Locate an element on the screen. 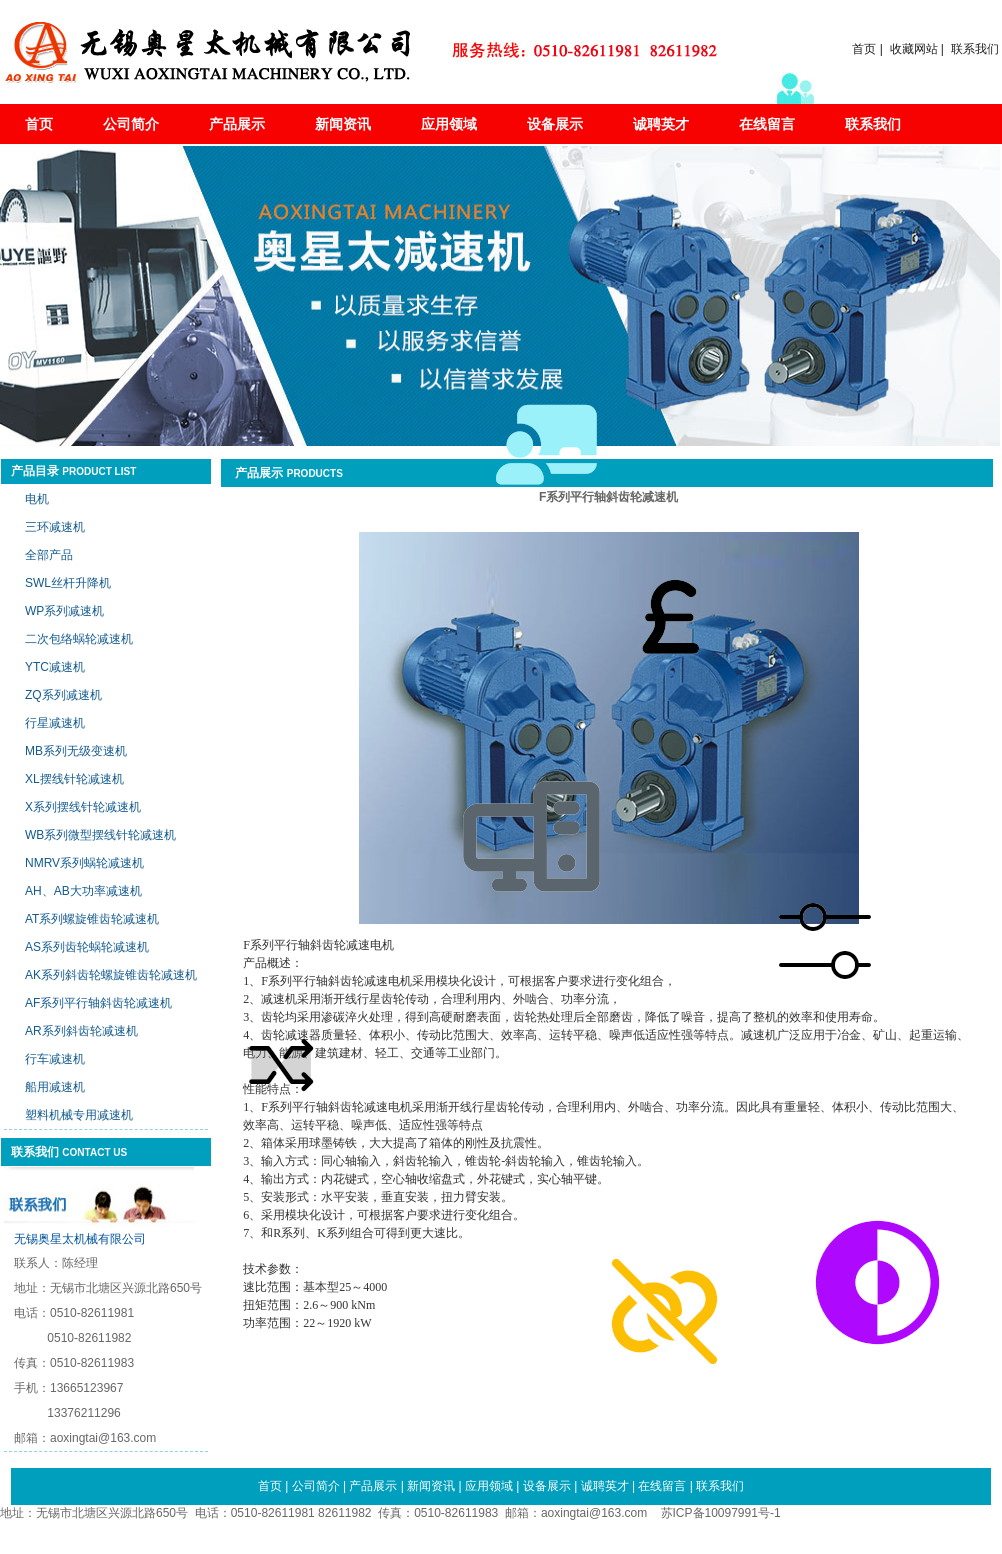 This screenshot has height=1554, width=1002. indicates price or payment in British pounds is located at coordinates (672, 616).